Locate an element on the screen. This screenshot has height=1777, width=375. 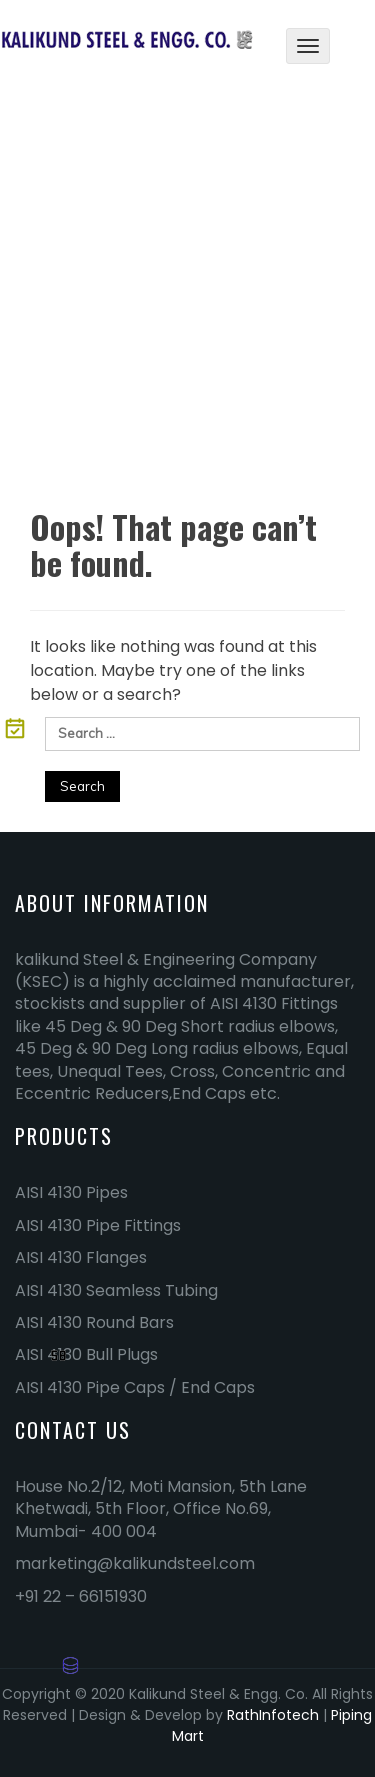
confirm or complete a scheduled event is located at coordinates (15, 729).